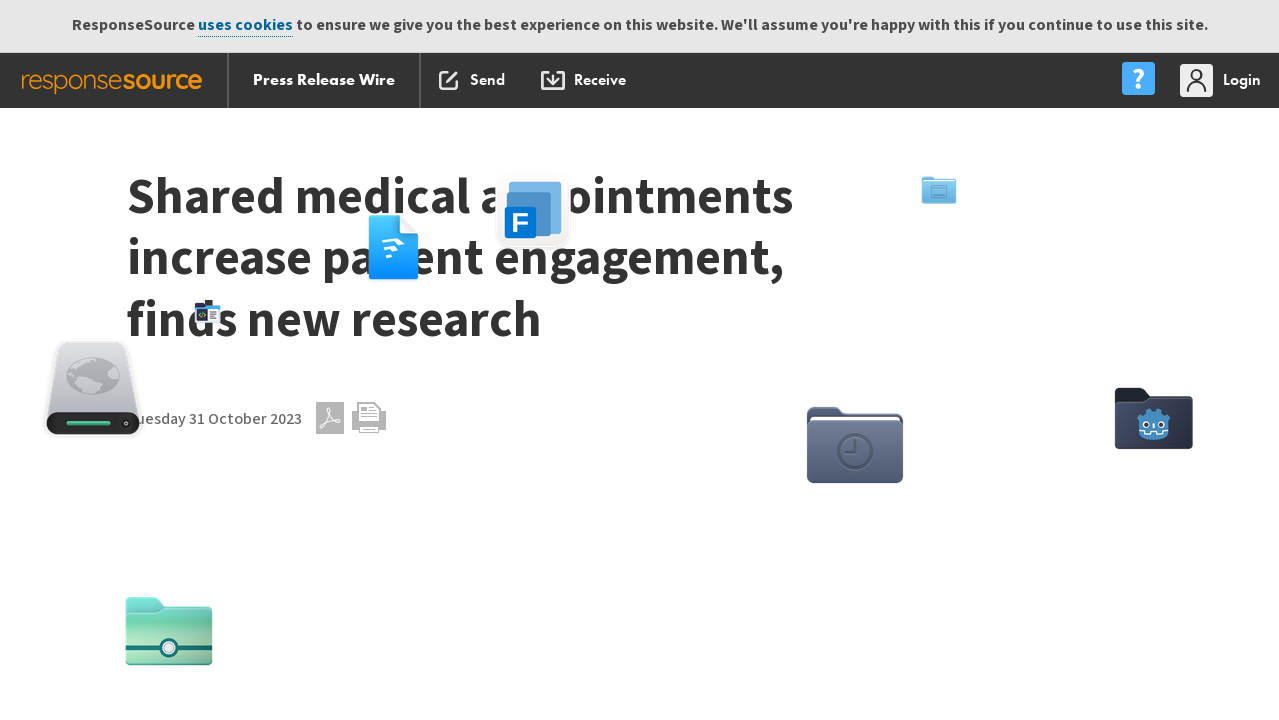 The image size is (1279, 720). Describe the element at coordinates (939, 190) in the screenshot. I see `open your desktop folder` at that location.